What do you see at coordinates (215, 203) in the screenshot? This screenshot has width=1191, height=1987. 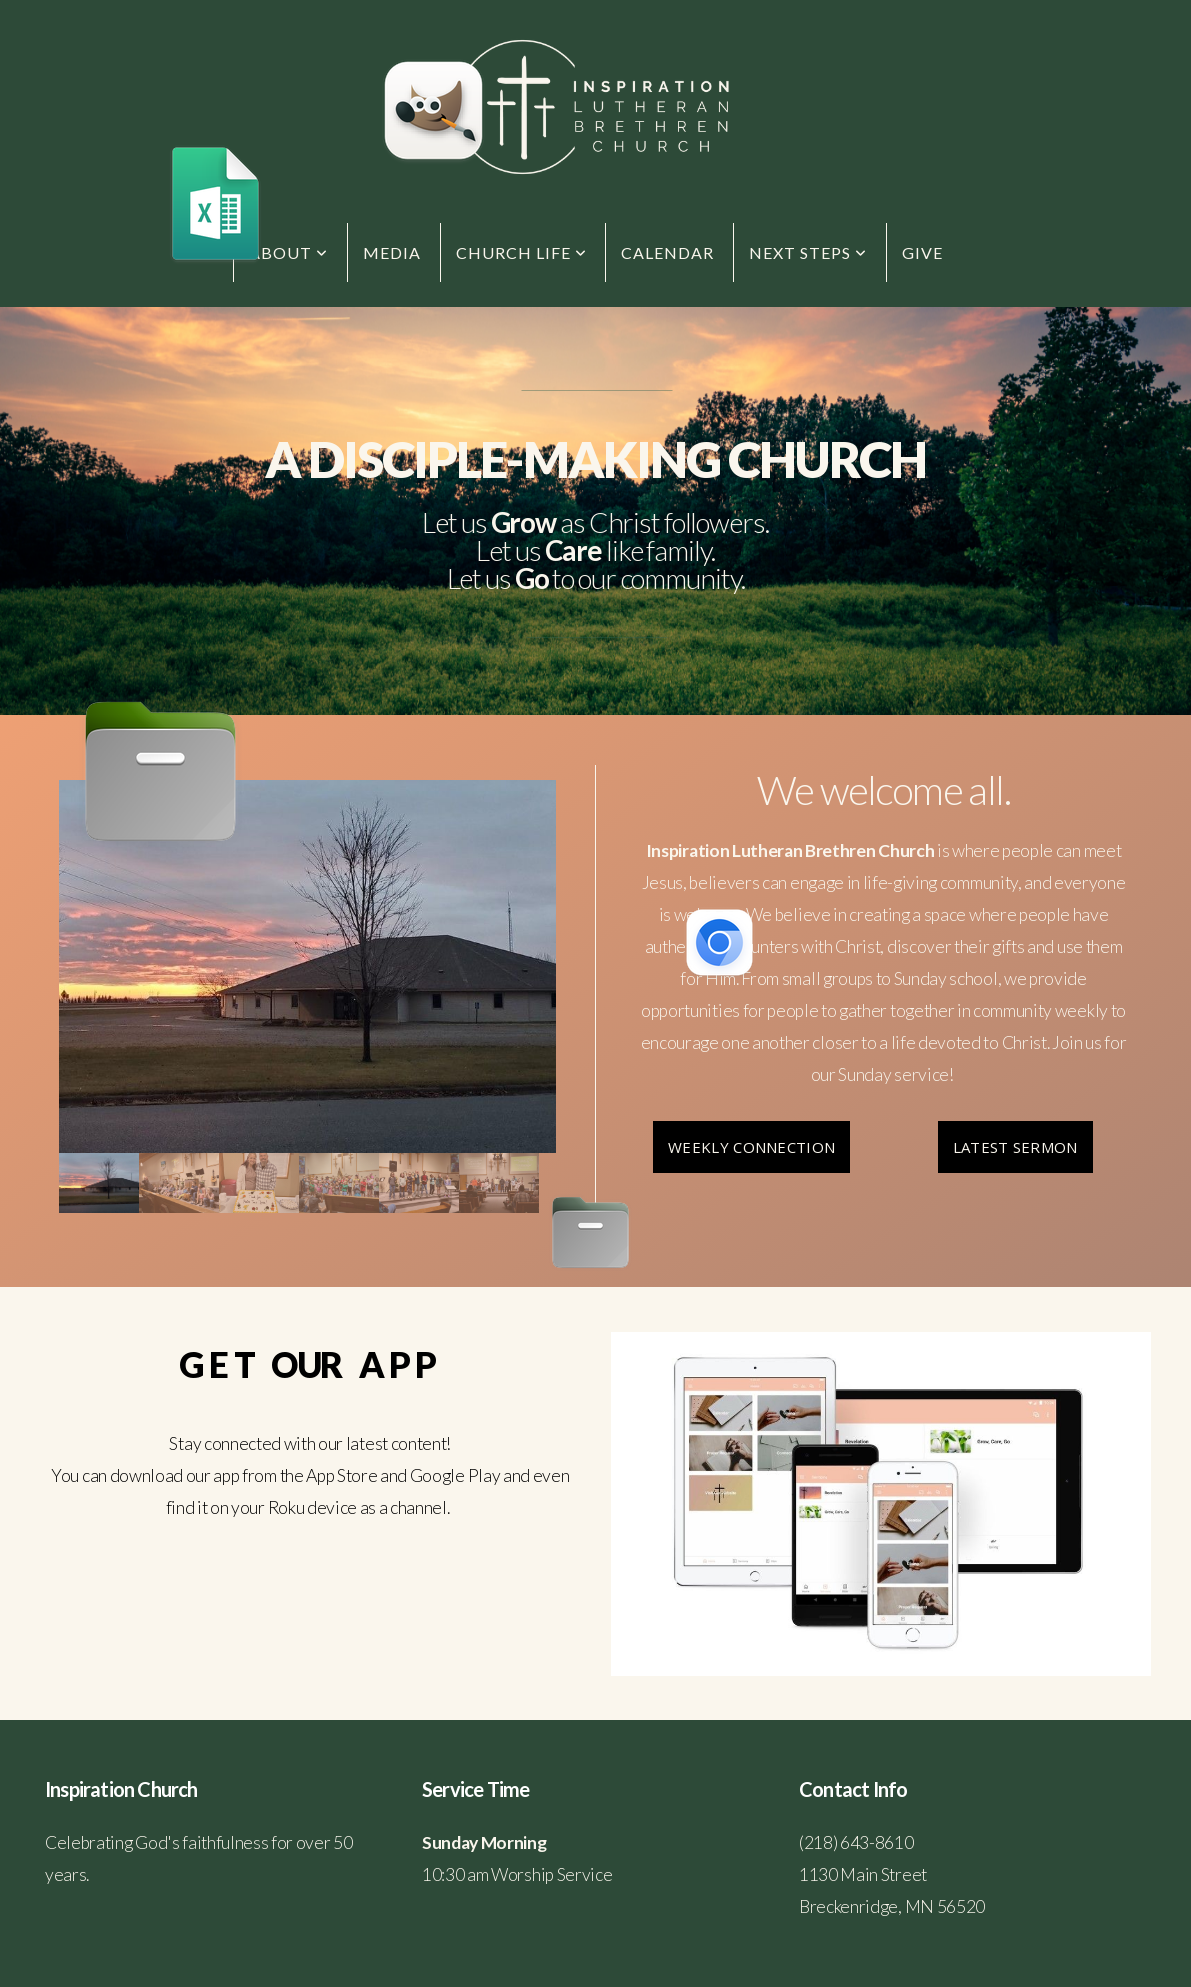 I see `microsoft excel template file with macros enabled` at bounding box center [215, 203].